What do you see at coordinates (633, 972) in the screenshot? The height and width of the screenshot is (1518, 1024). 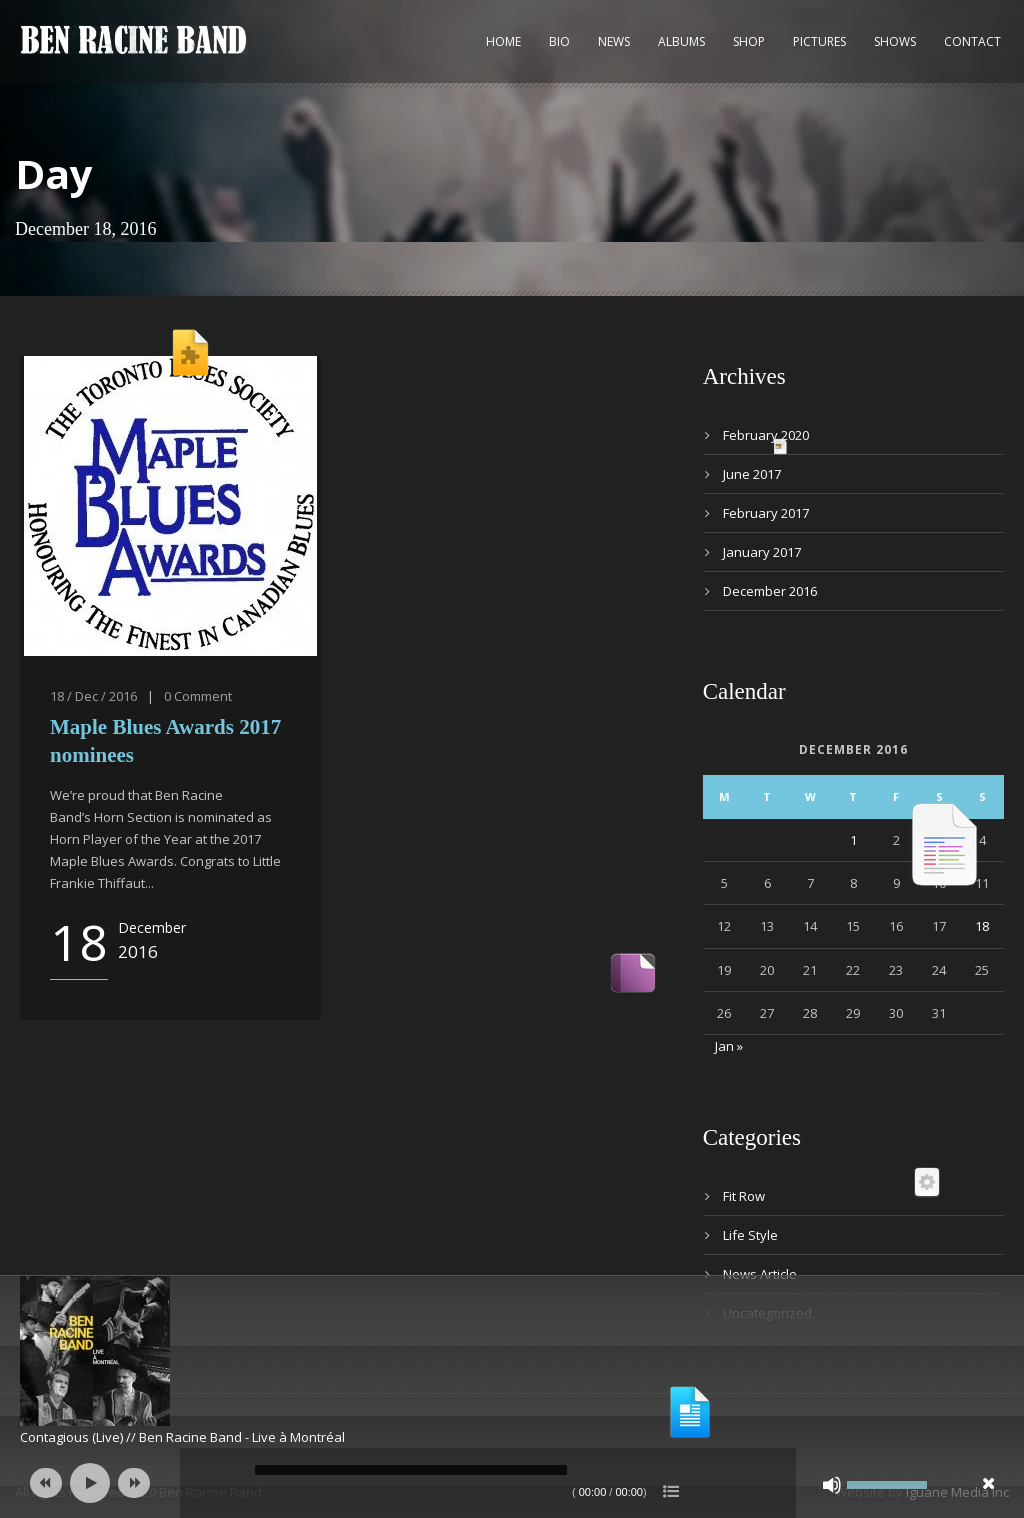 I see `change desktop wallpaper settings` at bounding box center [633, 972].